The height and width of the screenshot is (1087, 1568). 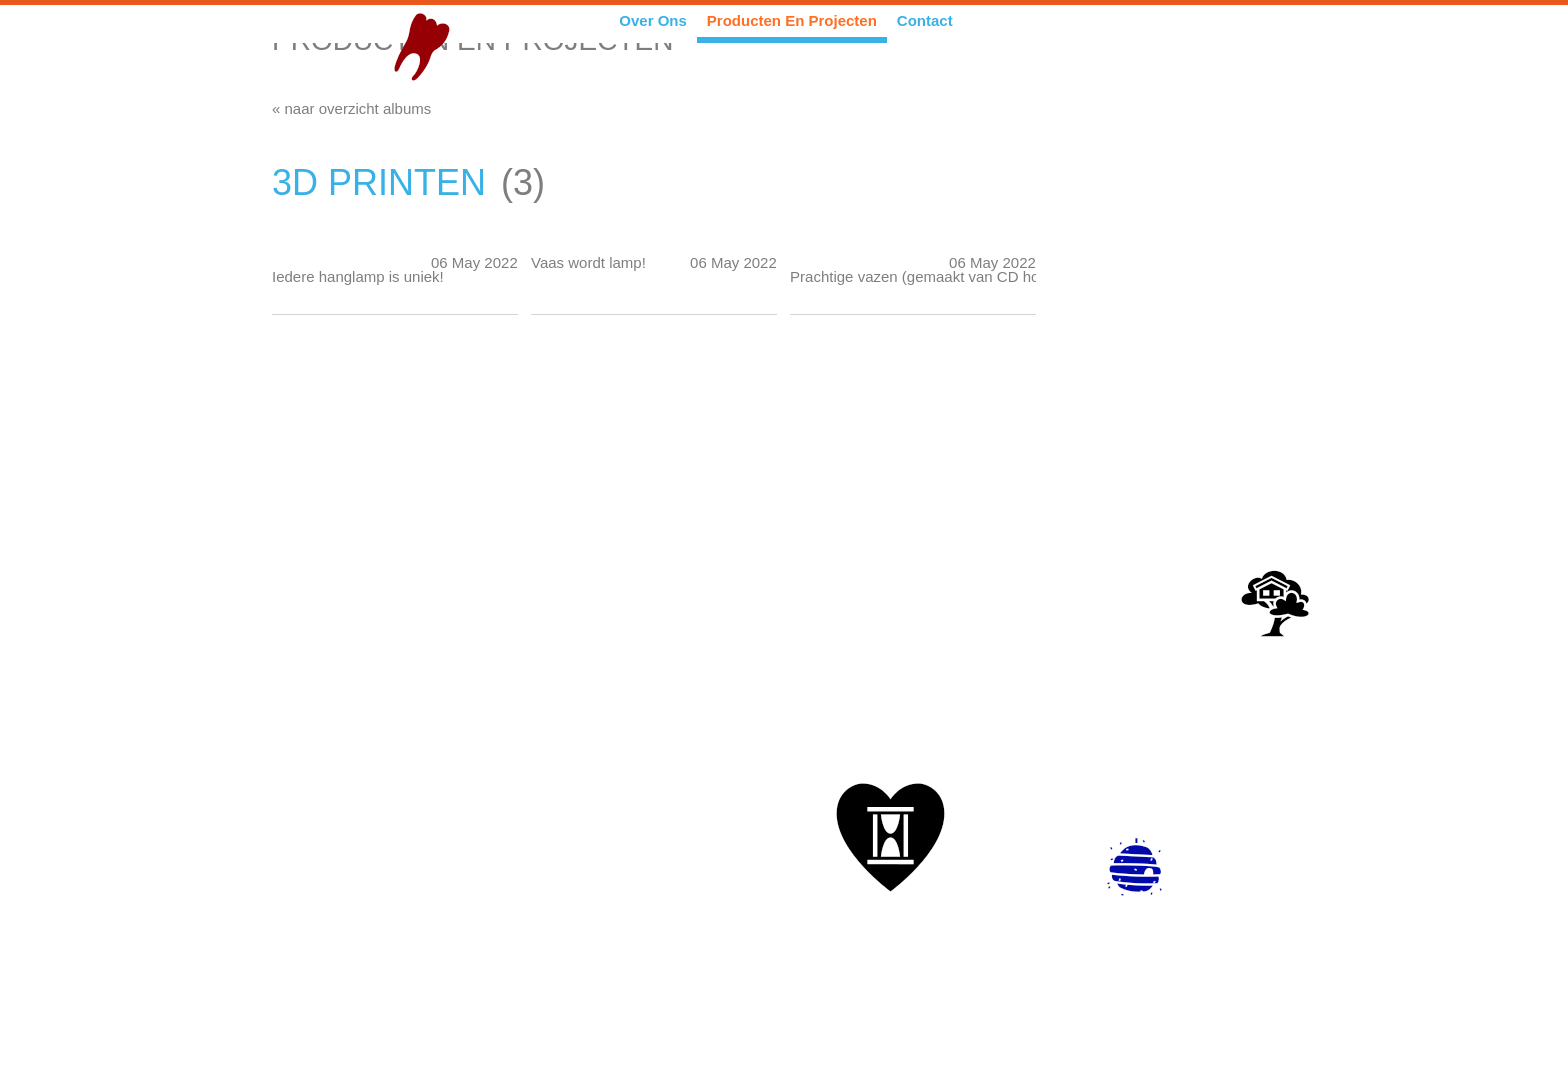 I want to click on access treehouse or hideout feature, so click(x=1276, y=603).